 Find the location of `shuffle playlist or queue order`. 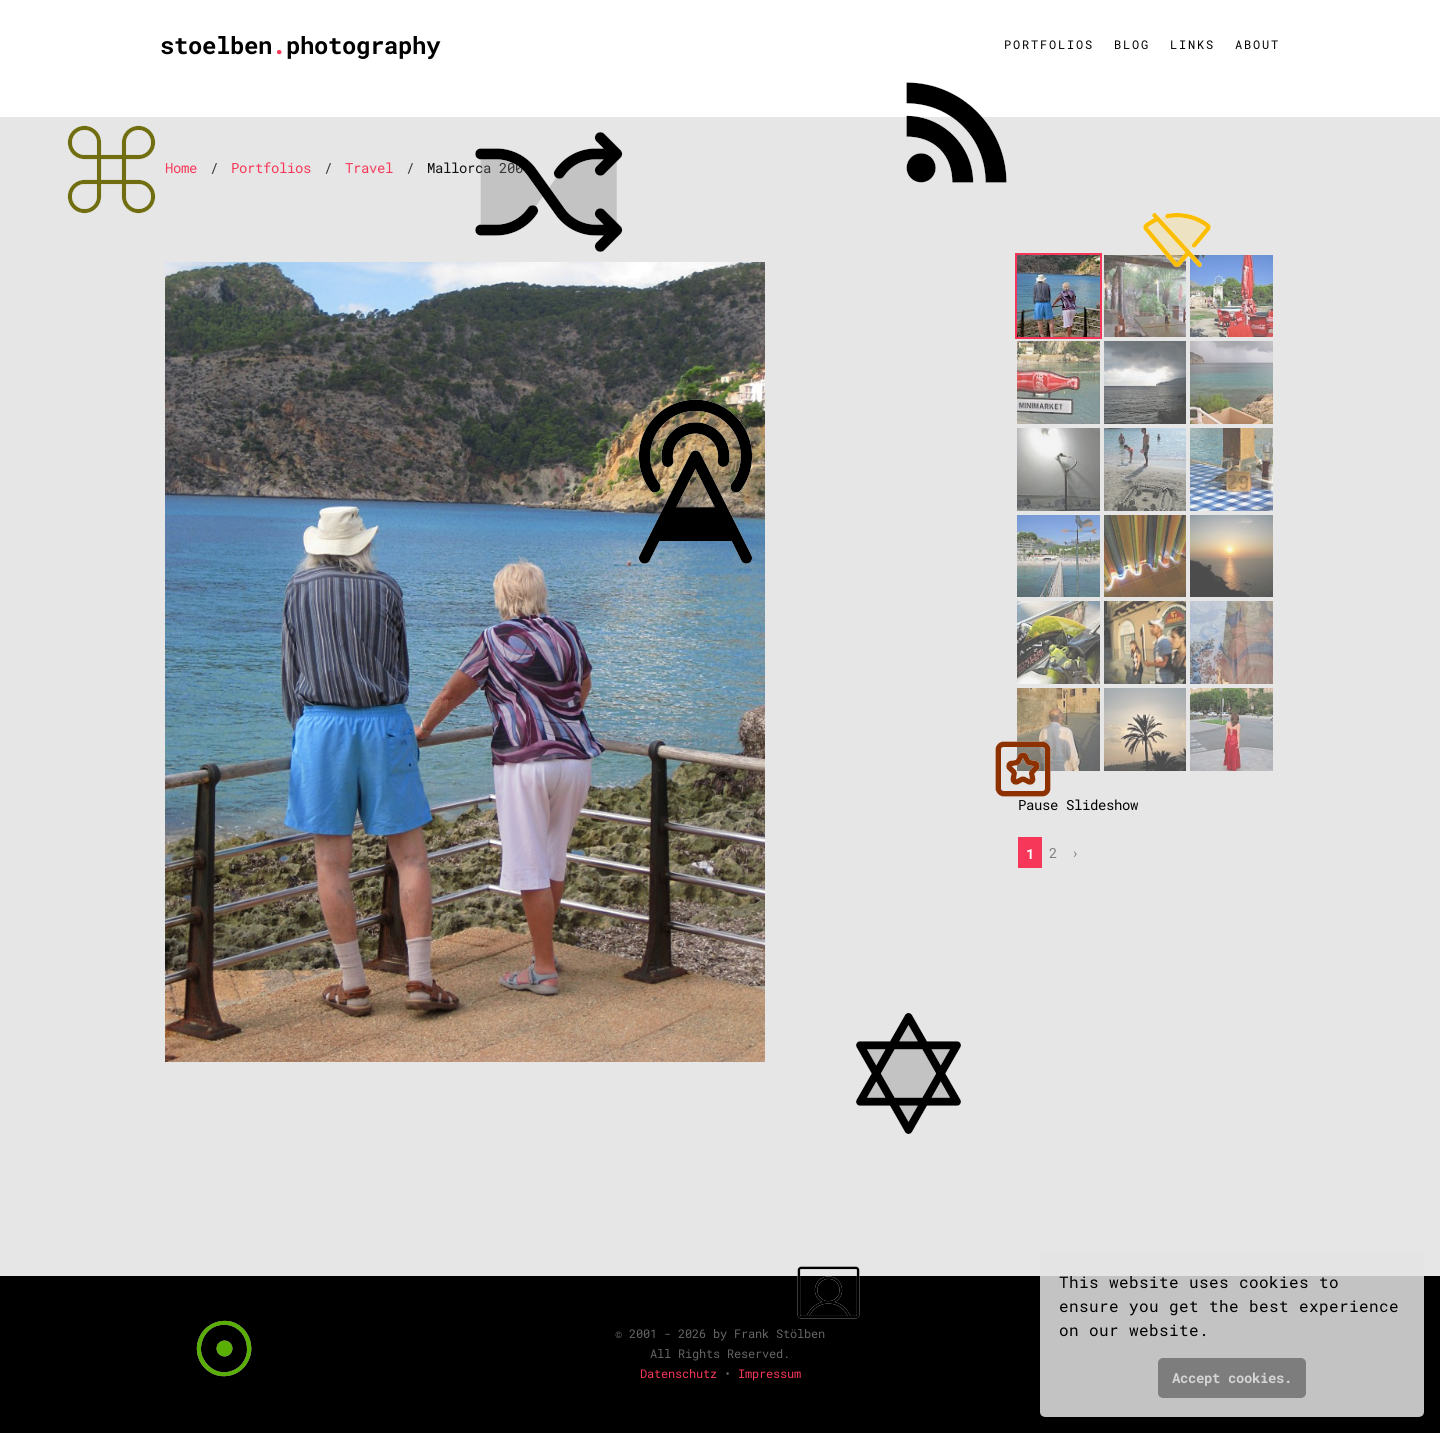

shuffle playlist or queue order is located at coordinates (546, 192).